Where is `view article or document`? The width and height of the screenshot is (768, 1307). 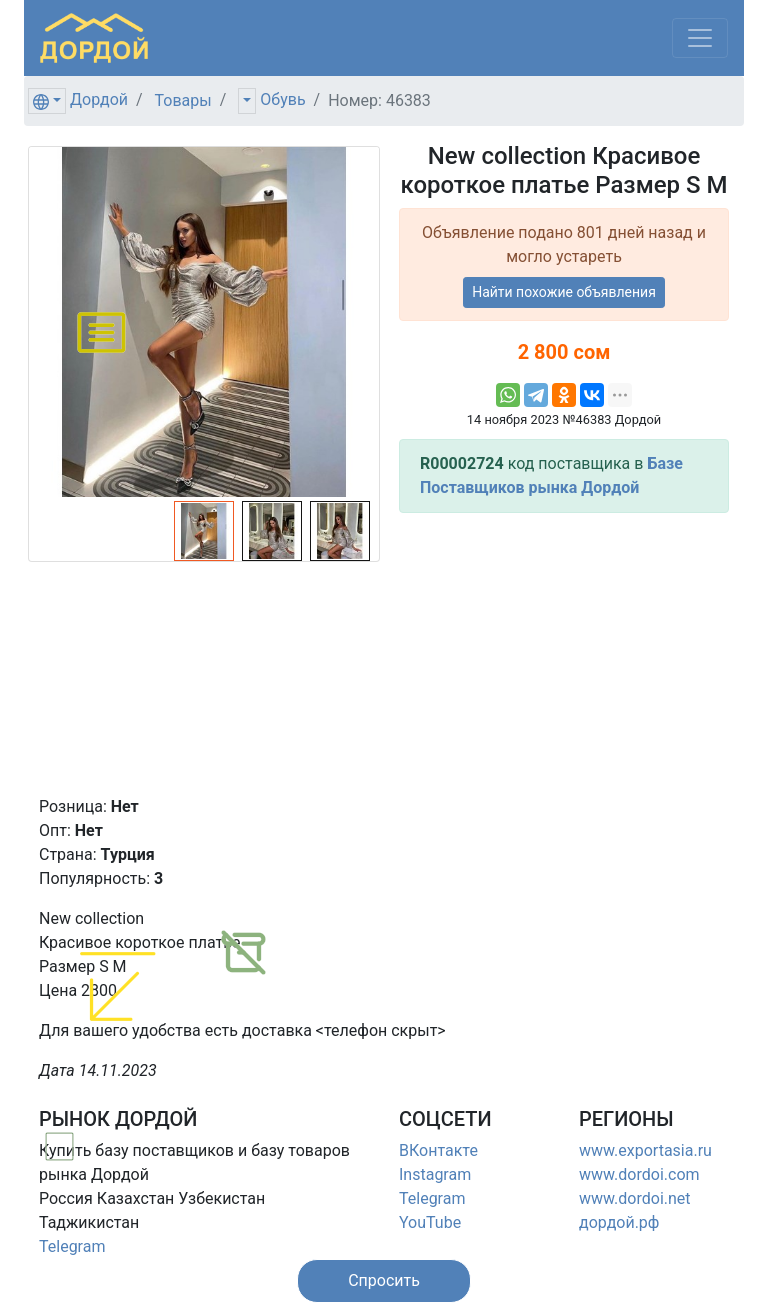
view article or document is located at coordinates (101, 332).